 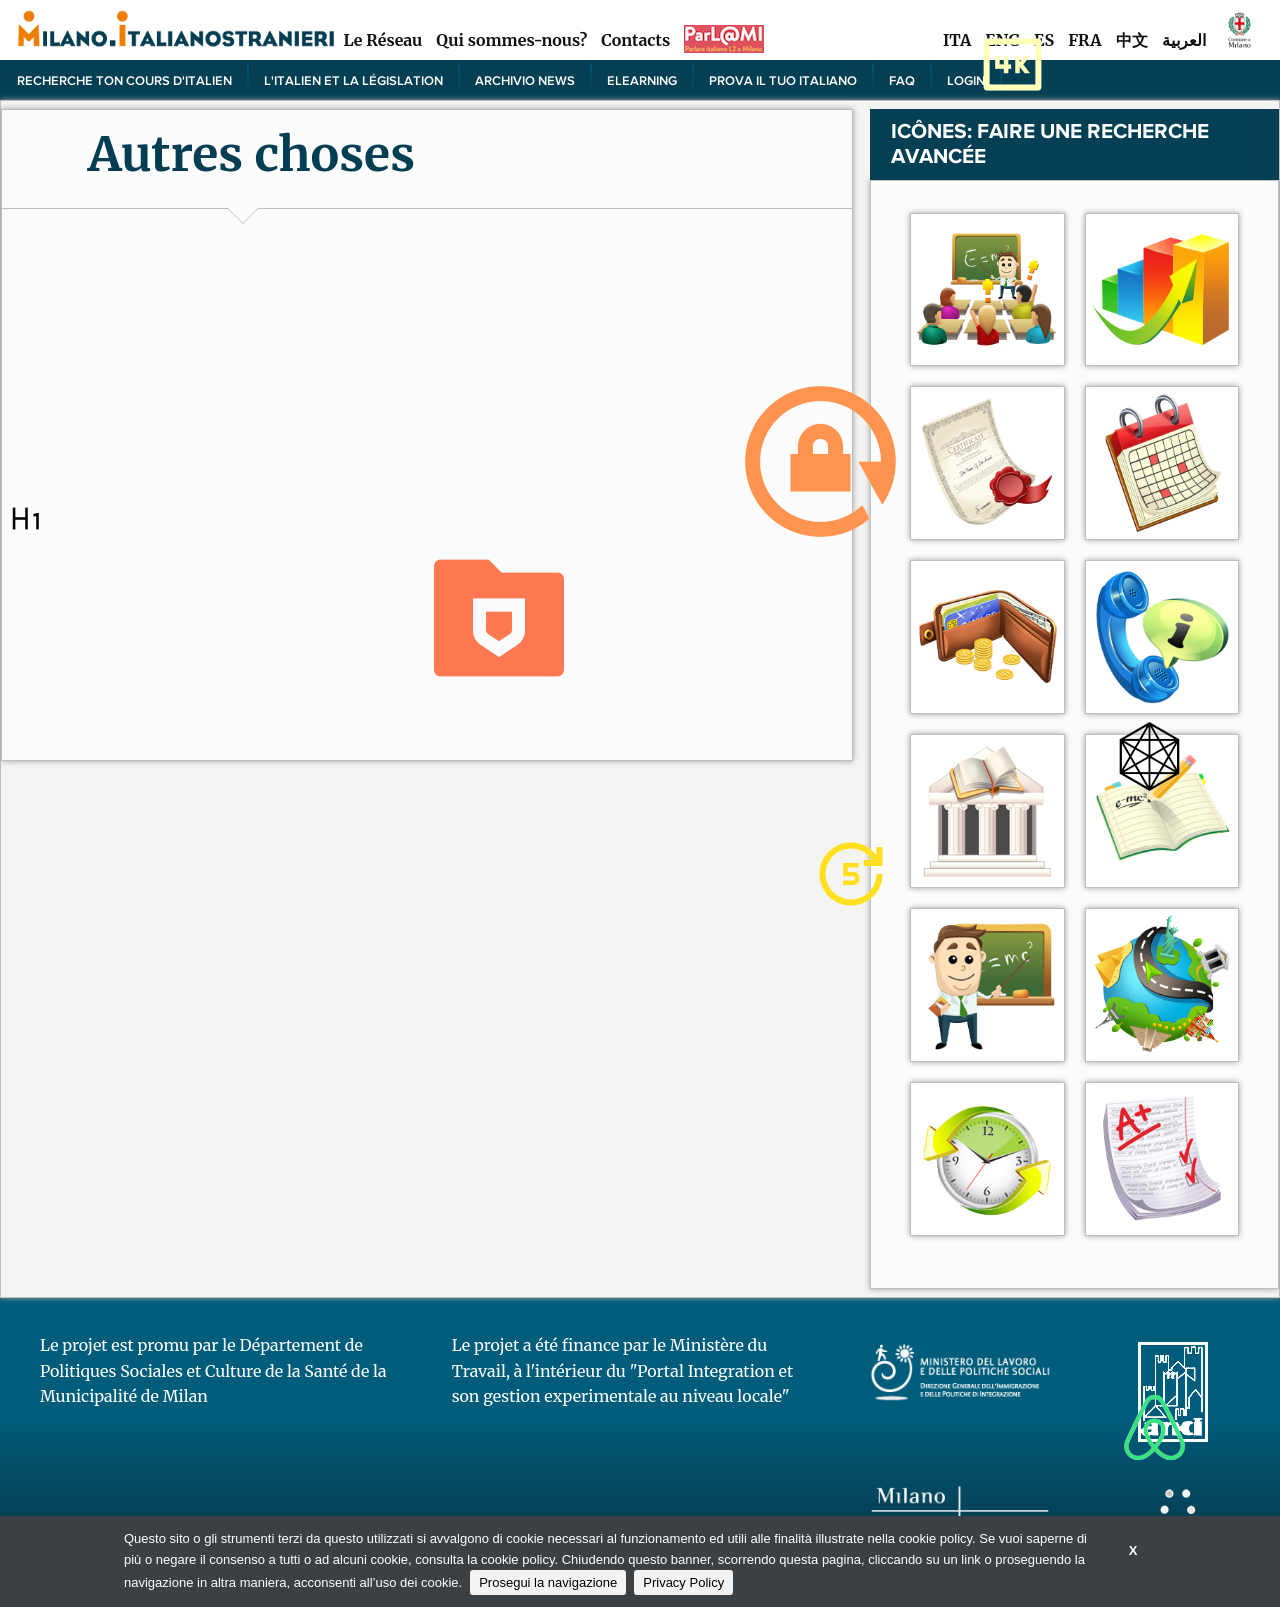 What do you see at coordinates (499, 618) in the screenshot?
I see `access protected or secure files` at bounding box center [499, 618].